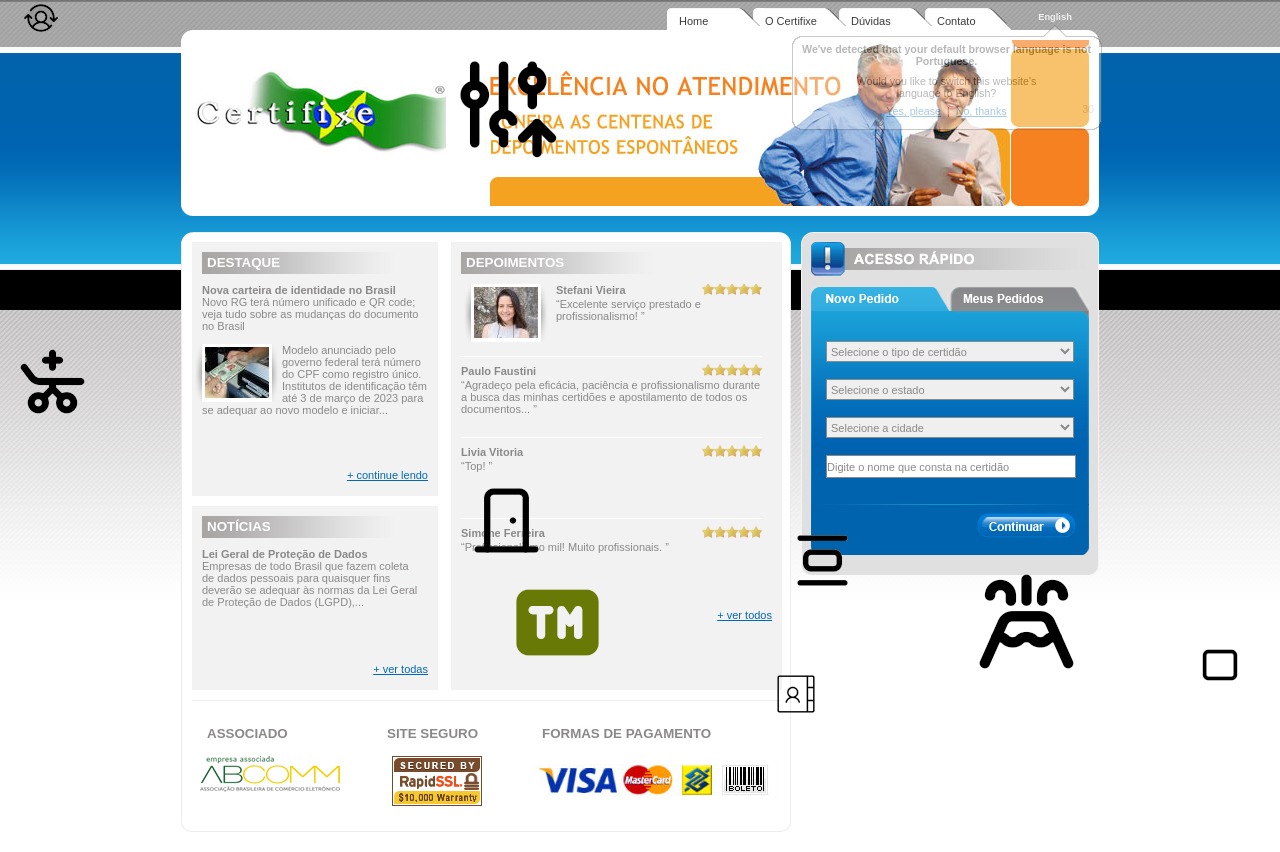 This screenshot has width=1280, height=852. What do you see at coordinates (41, 18) in the screenshot?
I see `switch between user accounts` at bounding box center [41, 18].